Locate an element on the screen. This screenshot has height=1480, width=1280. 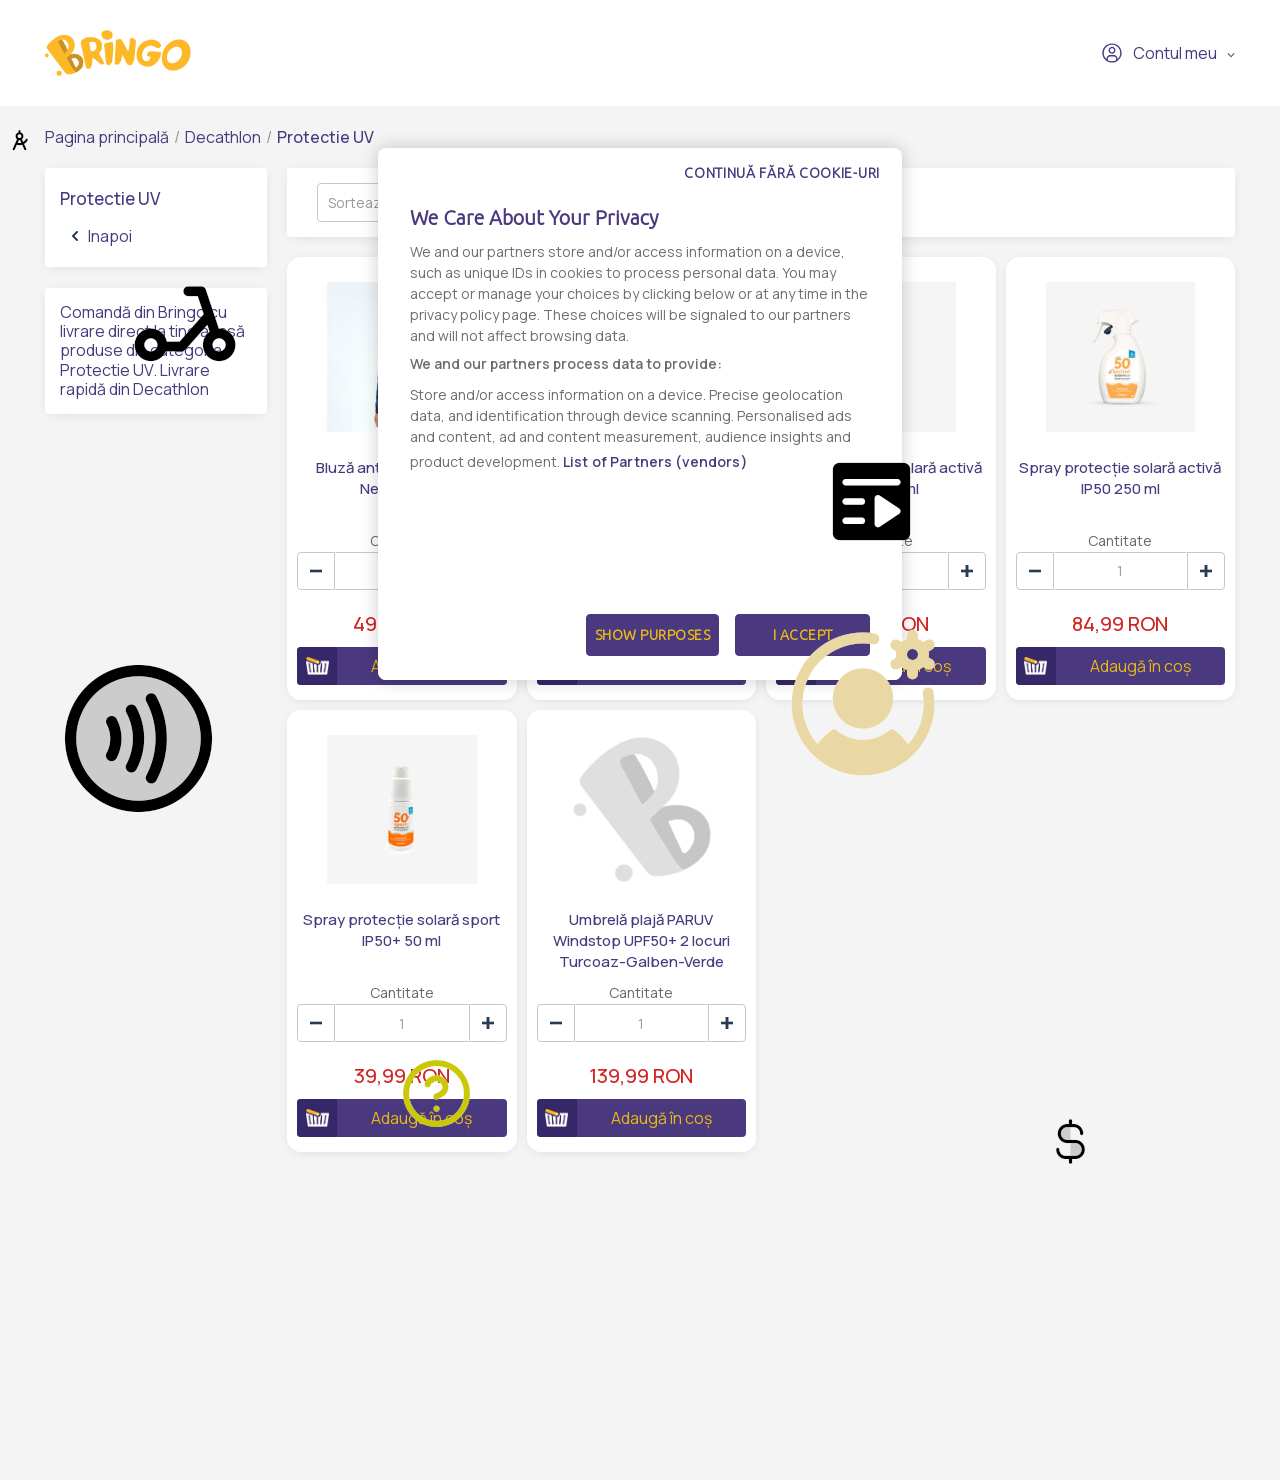
access user profile settings is located at coordinates (863, 704).